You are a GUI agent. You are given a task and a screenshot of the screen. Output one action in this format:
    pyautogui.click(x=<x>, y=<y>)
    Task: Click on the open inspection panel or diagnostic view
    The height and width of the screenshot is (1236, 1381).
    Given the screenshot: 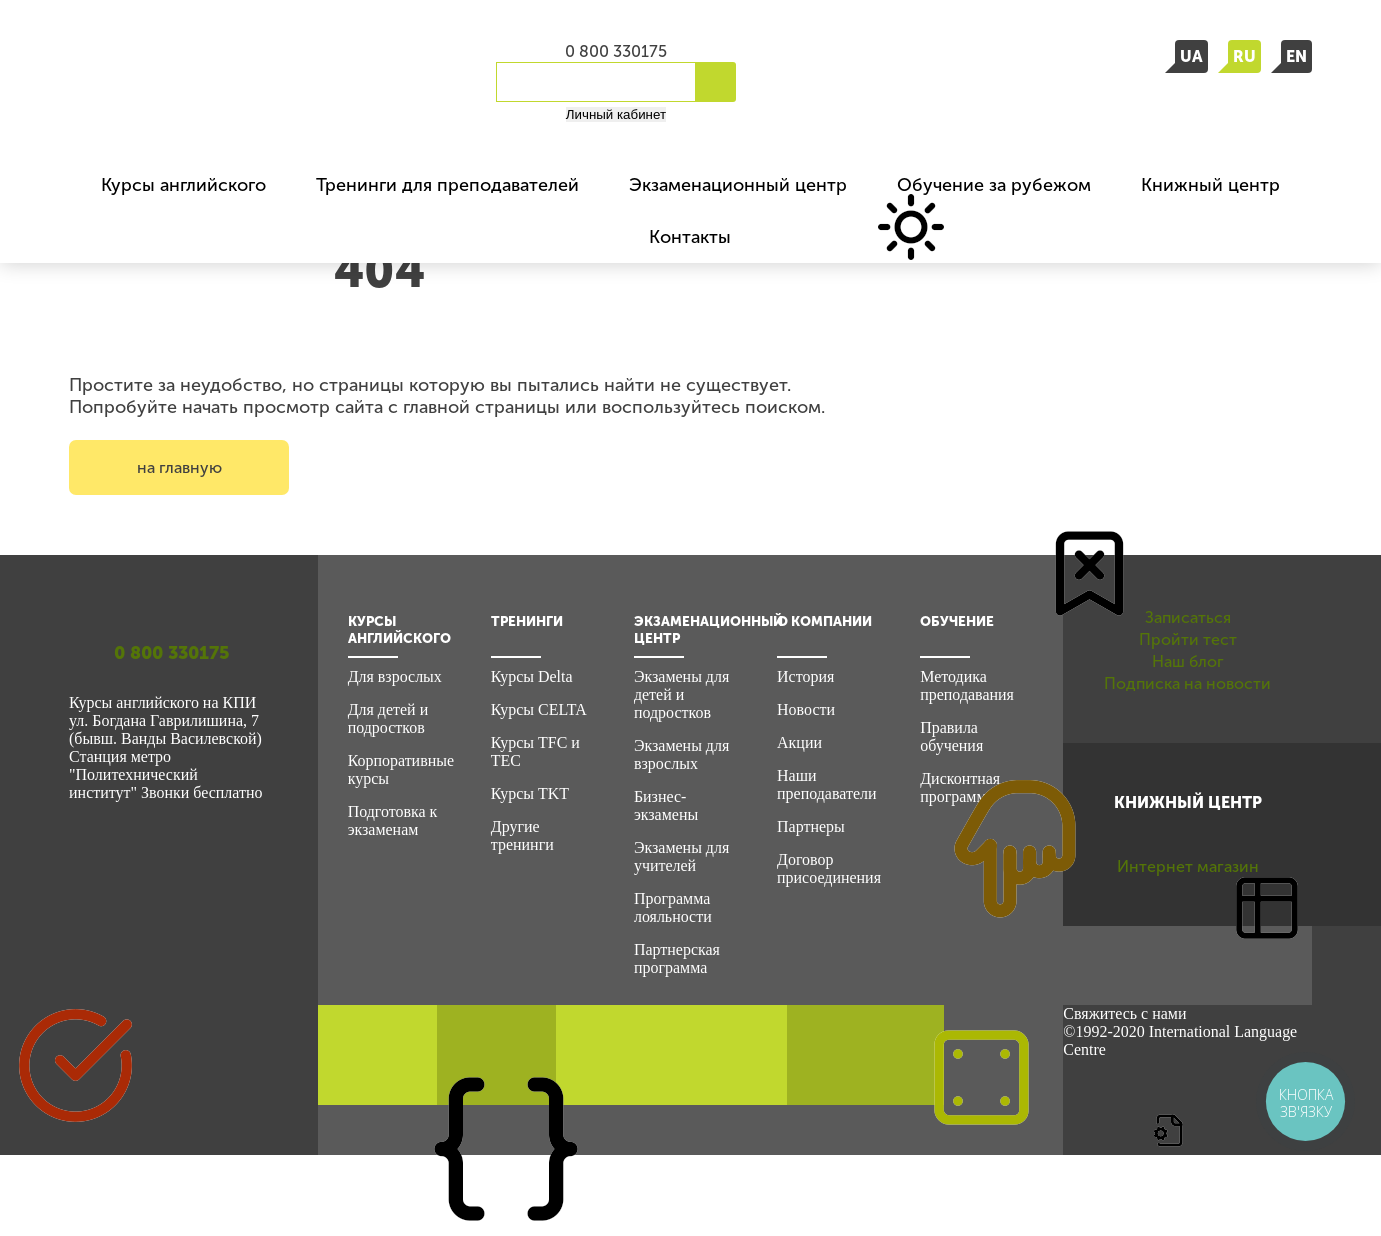 What is the action you would take?
    pyautogui.click(x=981, y=1077)
    